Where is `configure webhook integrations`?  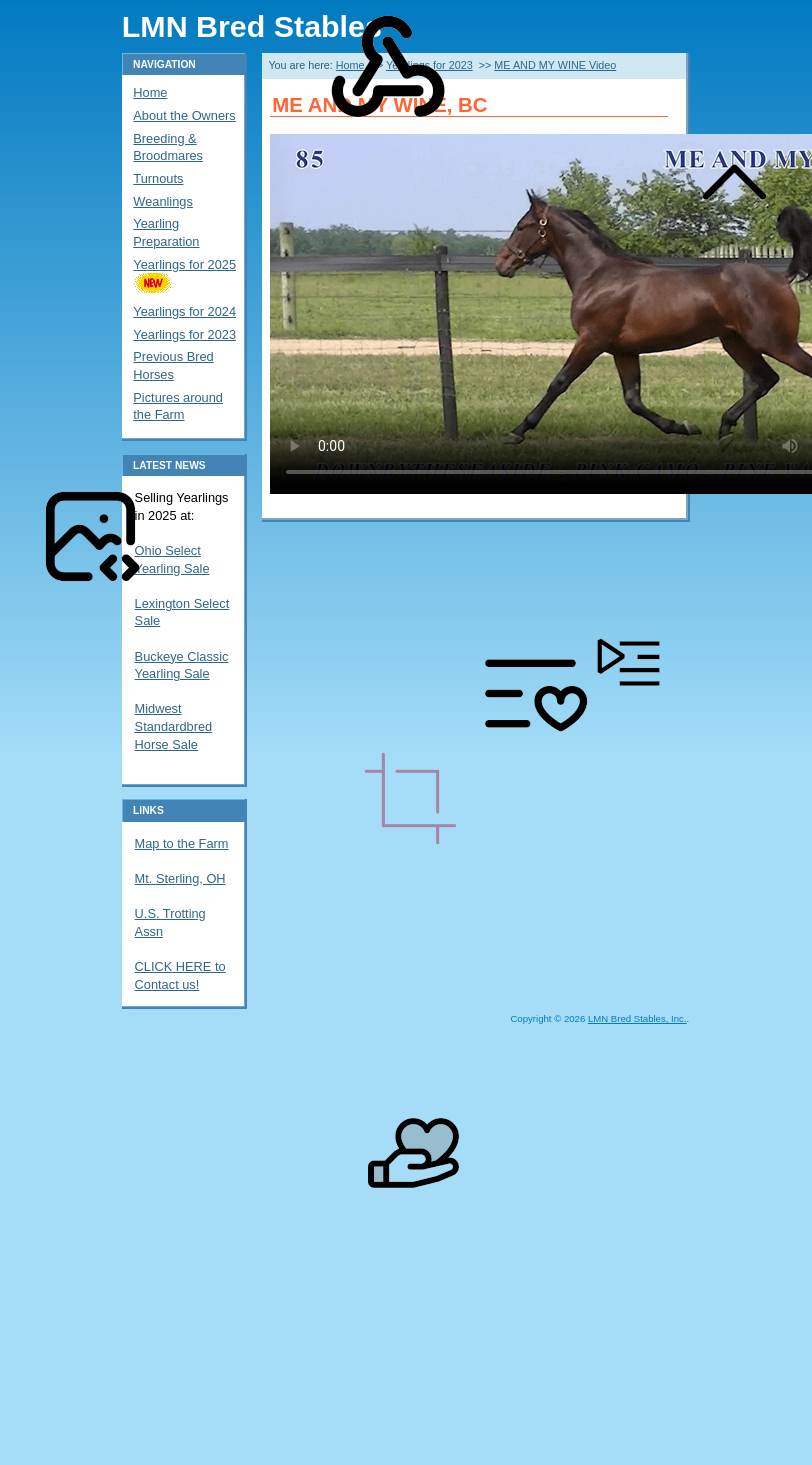 configure webhook integrations is located at coordinates (388, 72).